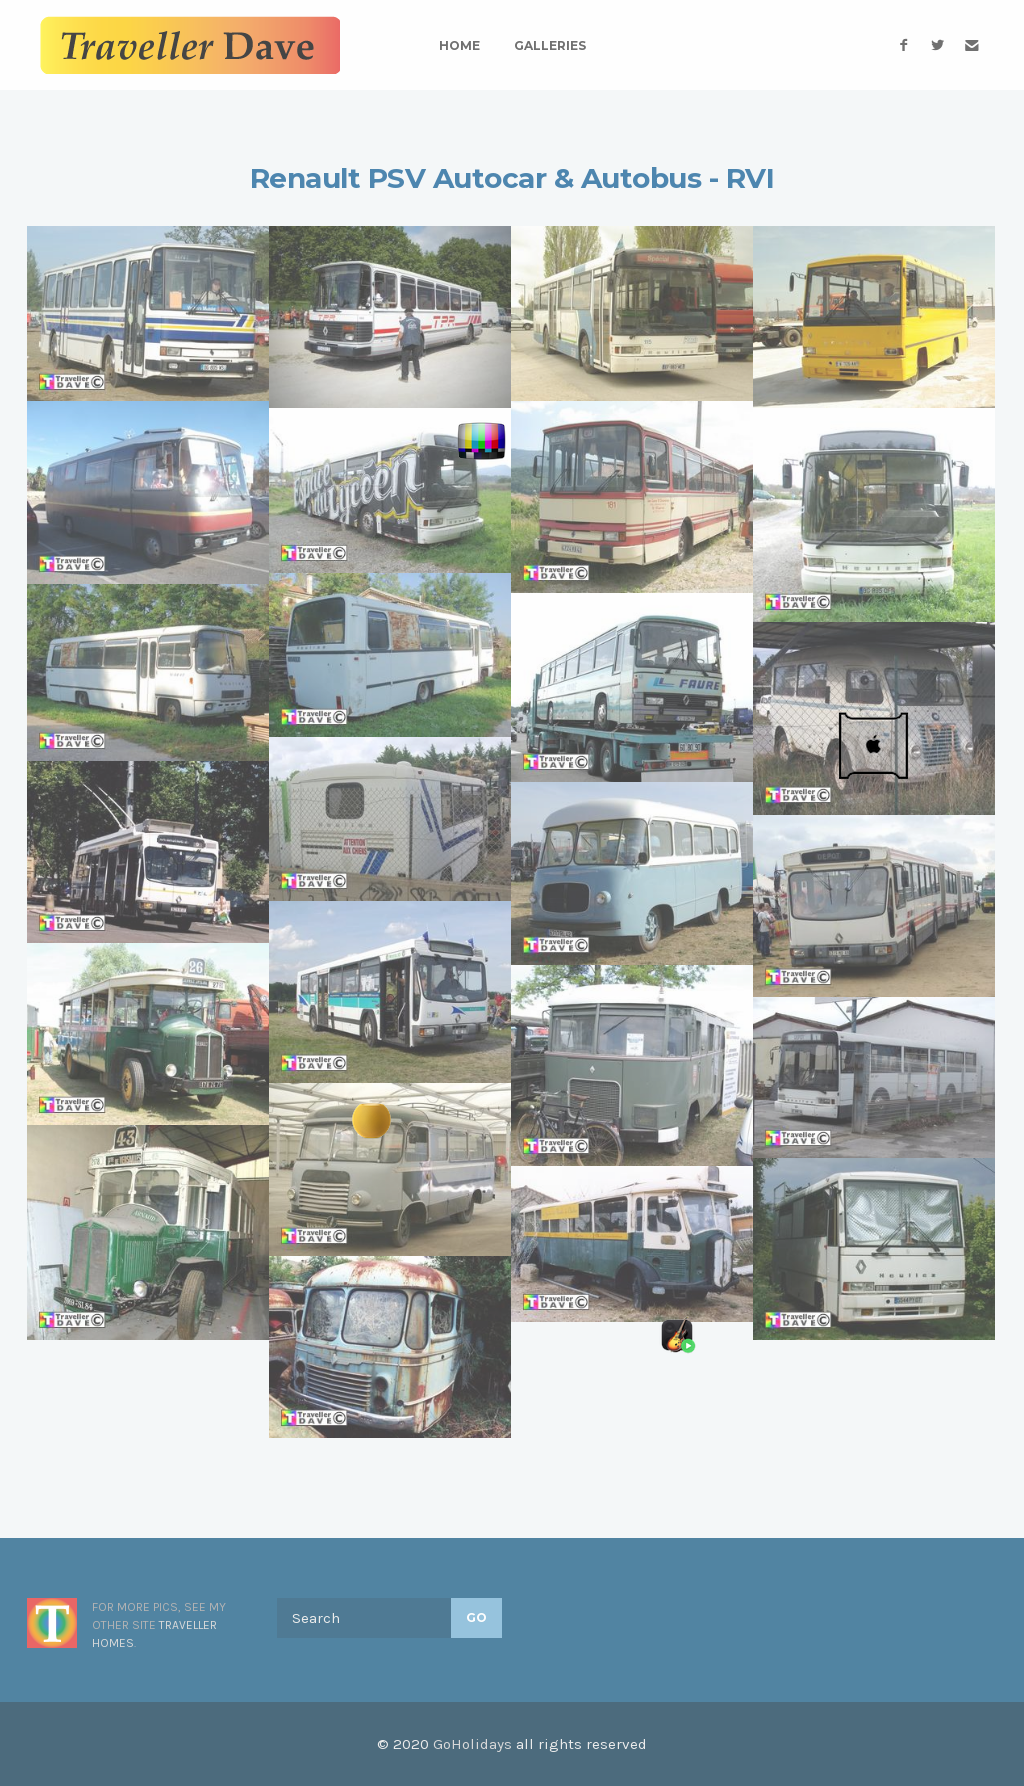  I want to click on indicates media library is being generated or indexed, so click(481, 443).